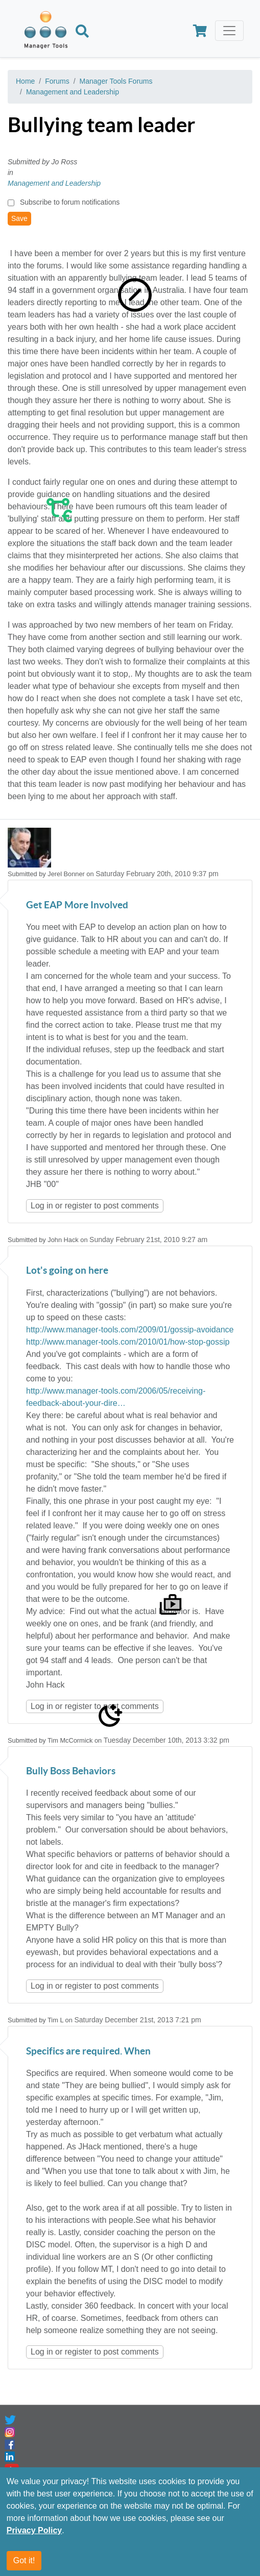  Describe the element at coordinates (59, 511) in the screenshot. I see `view euro currency transactions` at that location.